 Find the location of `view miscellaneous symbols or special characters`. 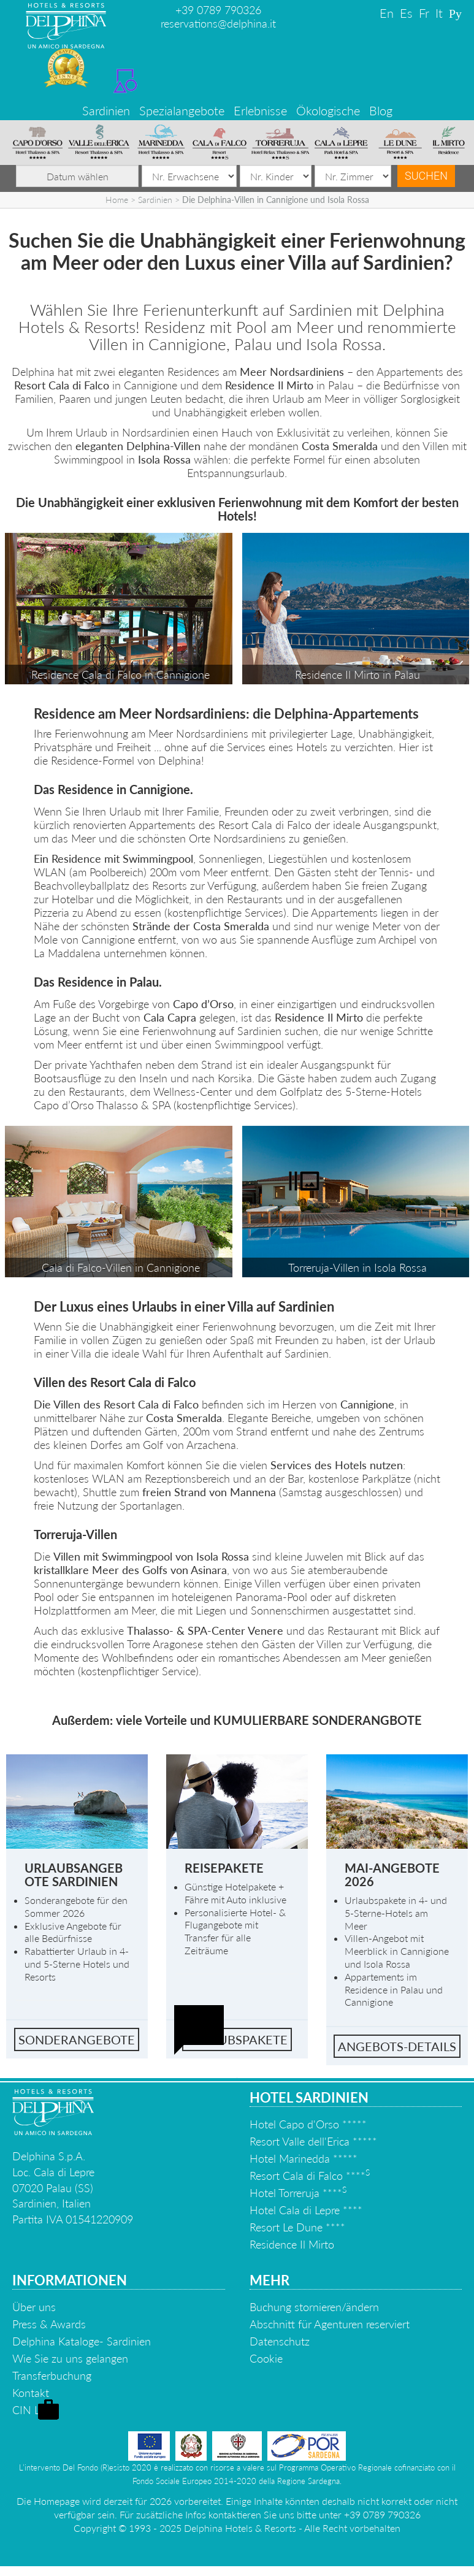

view miscellaneous symbols or special characters is located at coordinates (125, 81).